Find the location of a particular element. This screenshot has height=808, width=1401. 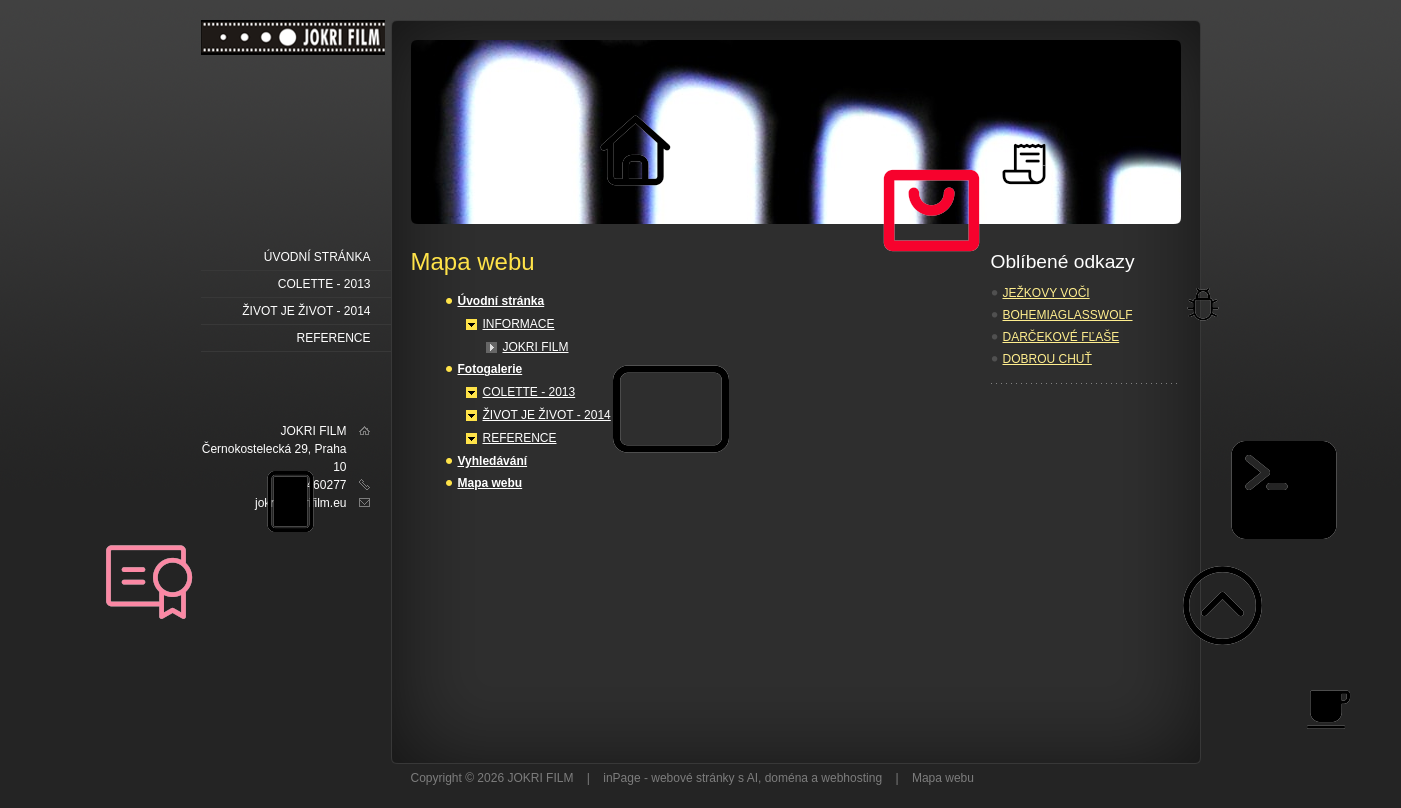

find nearby coffee shops or cafes is located at coordinates (1328, 710).